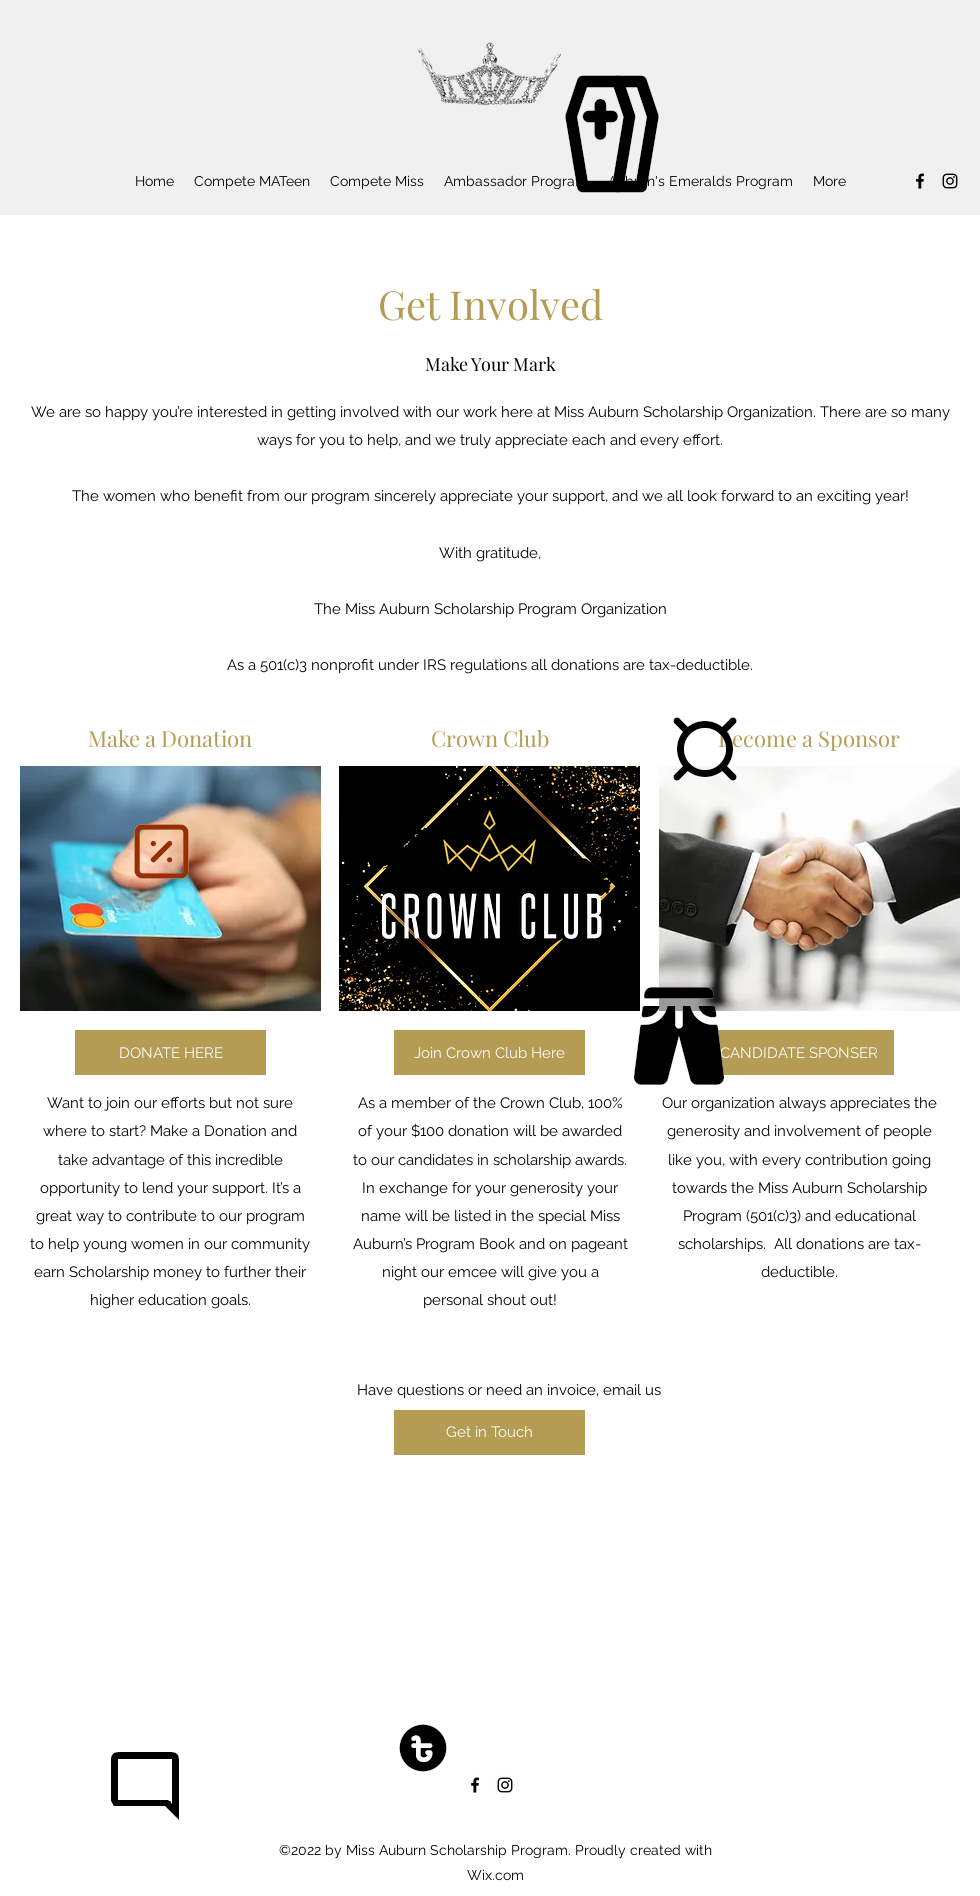 The width and height of the screenshot is (980, 1896). What do you see at coordinates (161, 851) in the screenshot?
I see `view discount or percentage-based pricing` at bounding box center [161, 851].